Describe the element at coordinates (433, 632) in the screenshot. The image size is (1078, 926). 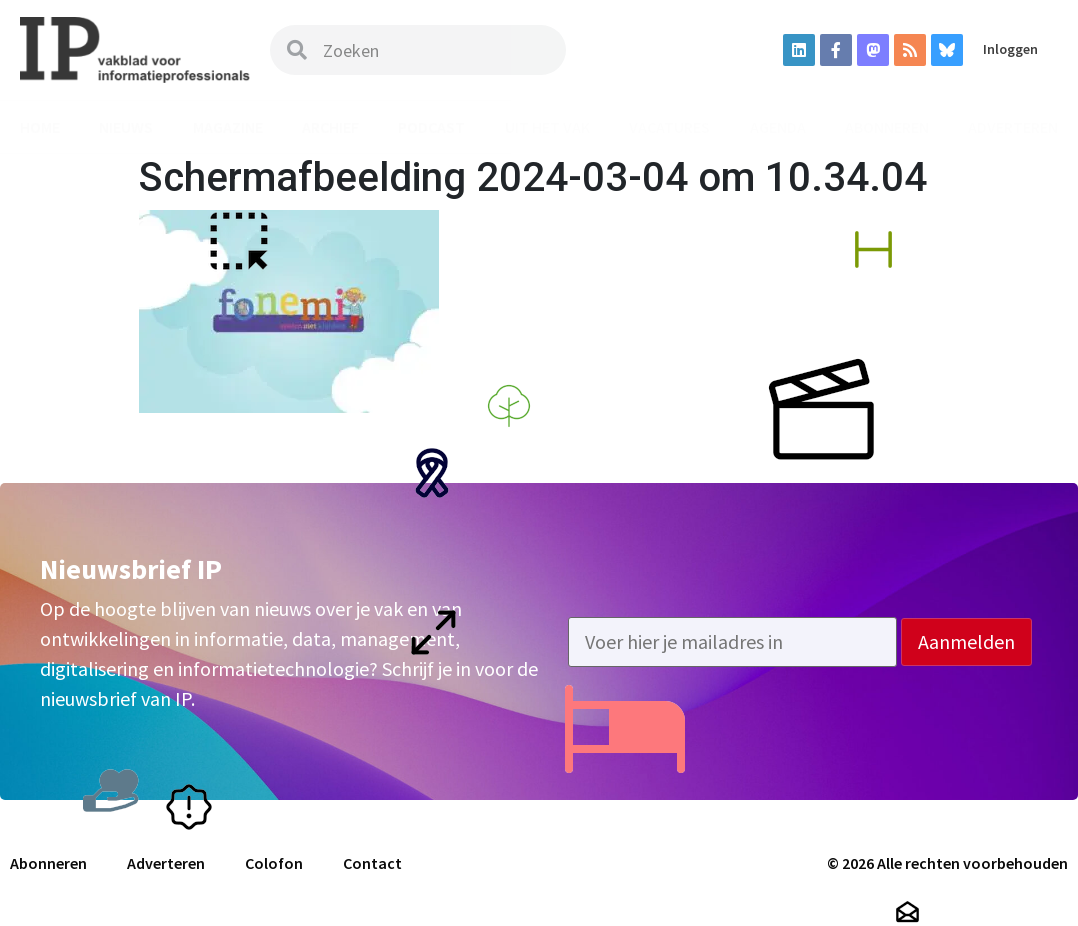
I see `expand content to full screen` at that location.